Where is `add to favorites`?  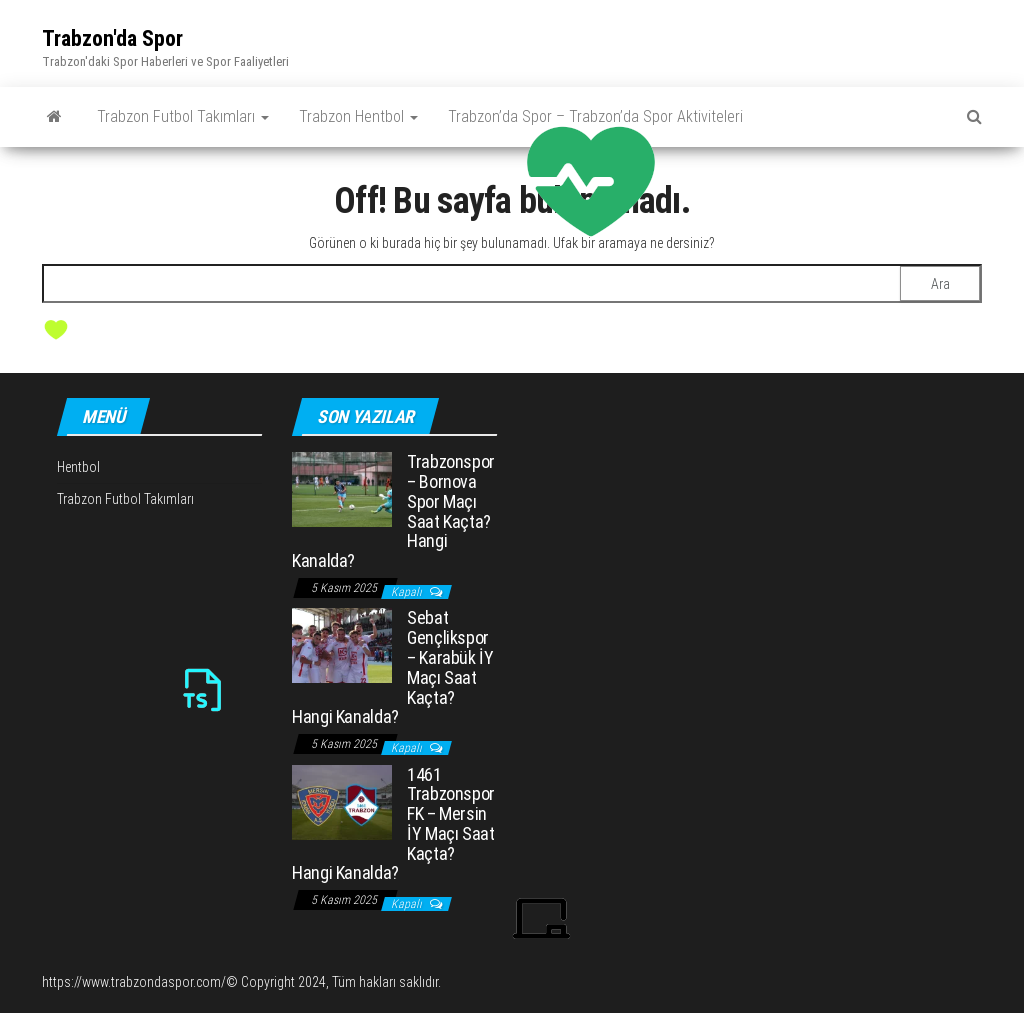 add to favorites is located at coordinates (56, 329).